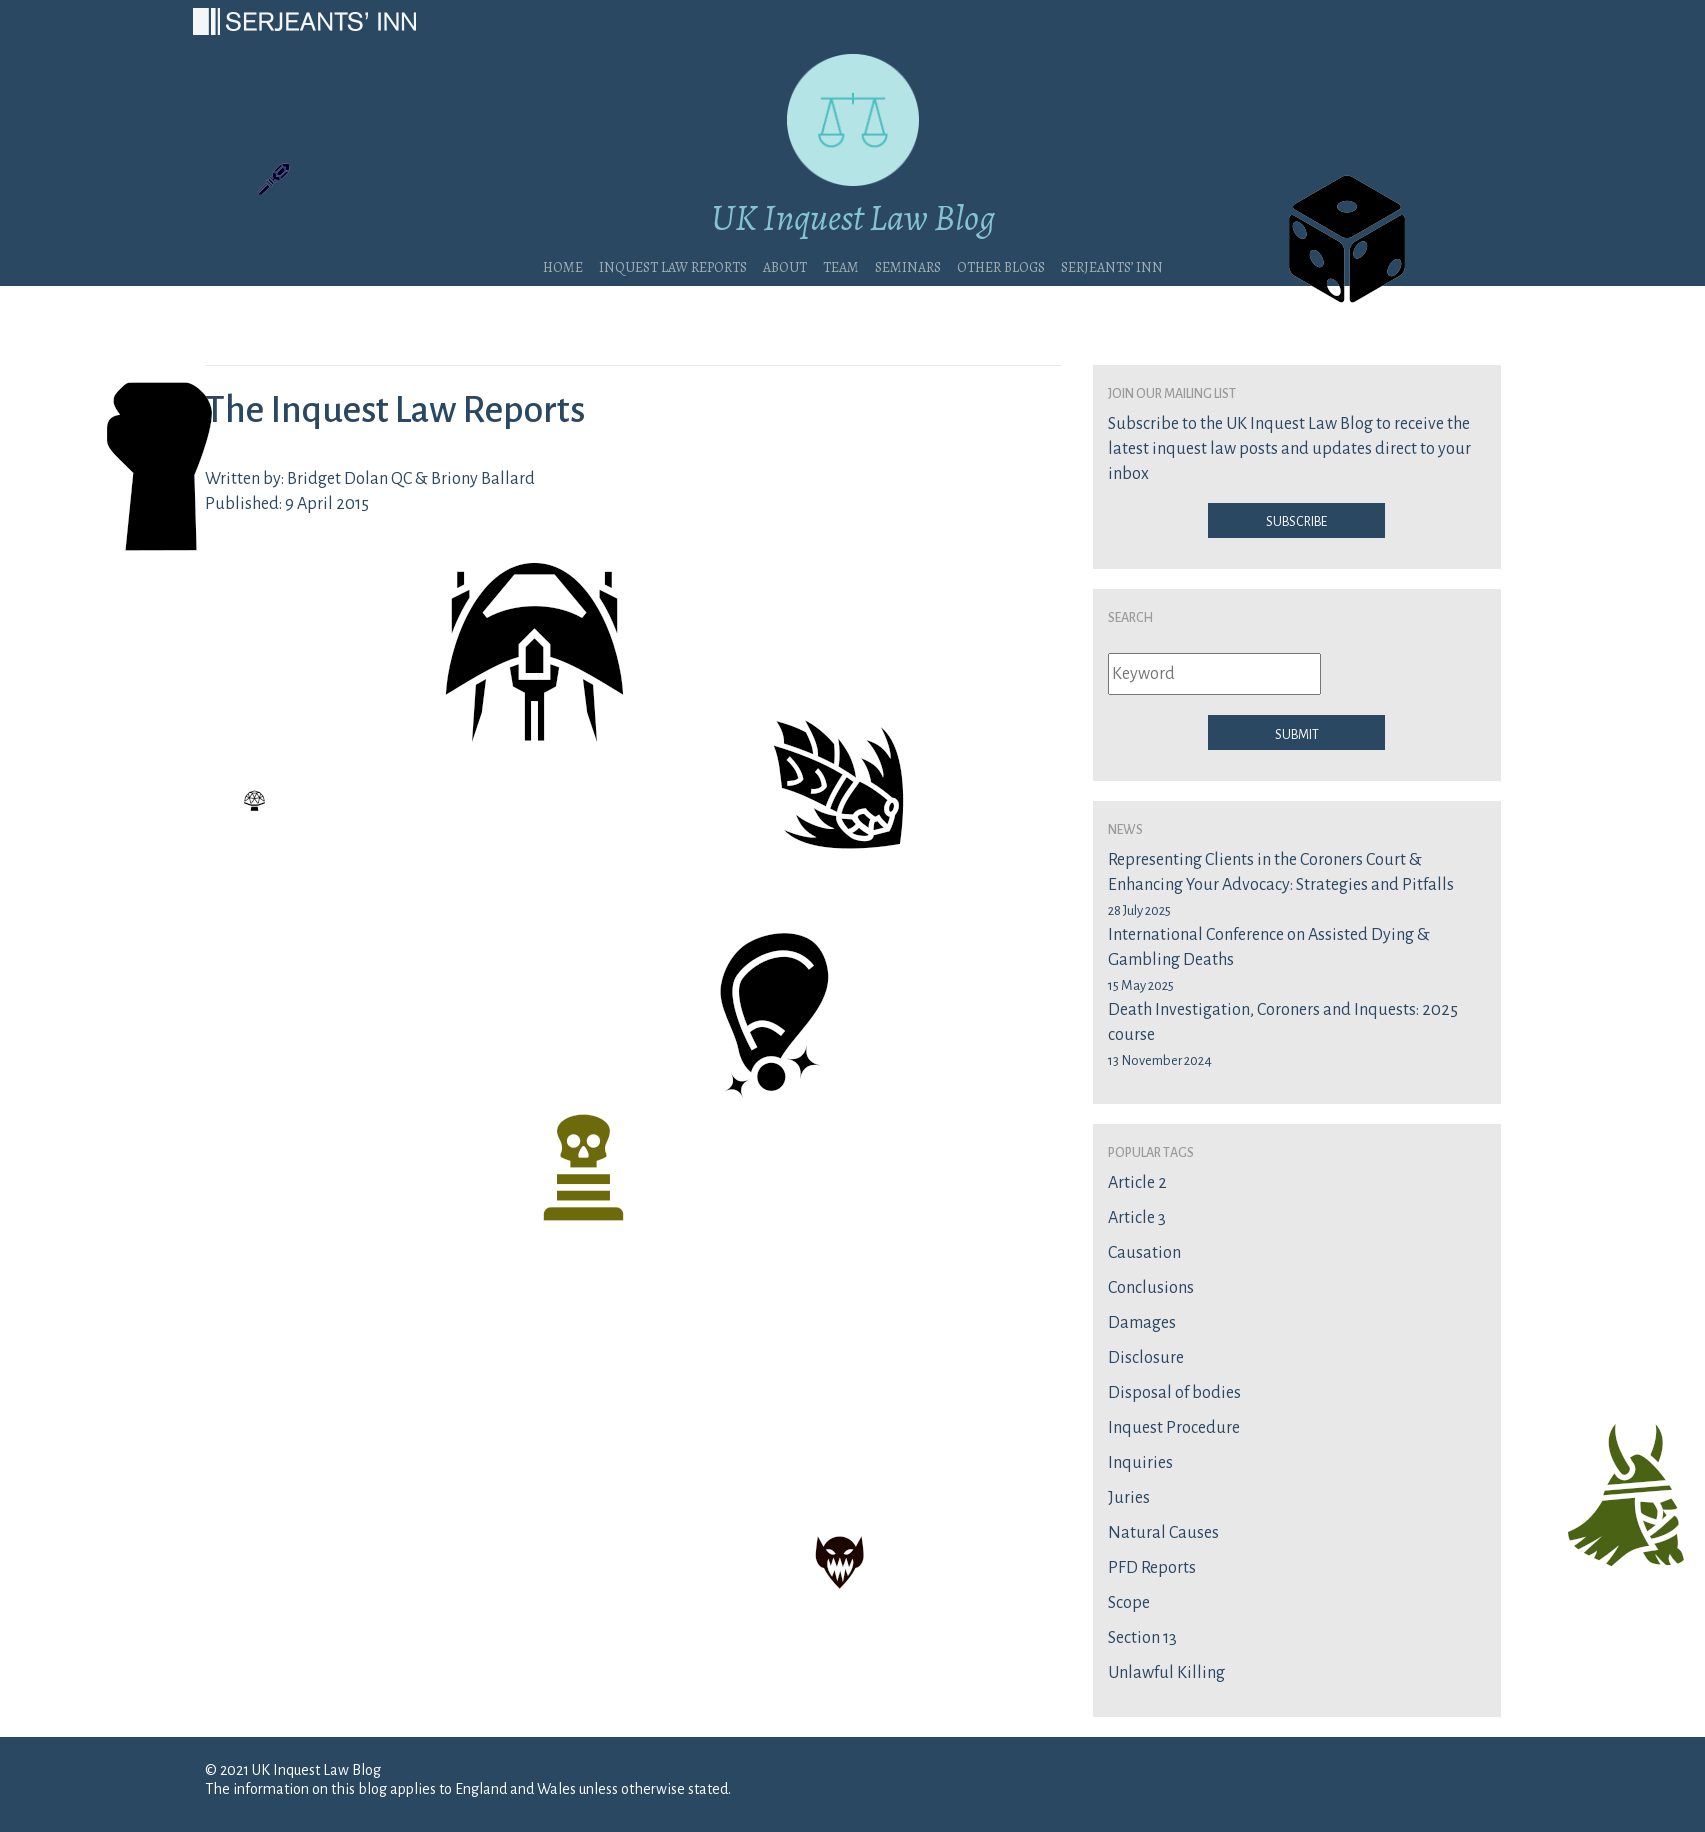  Describe the element at coordinates (838, 784) in the screenshot. I see `activate armor-piercing attack ability` at that location.